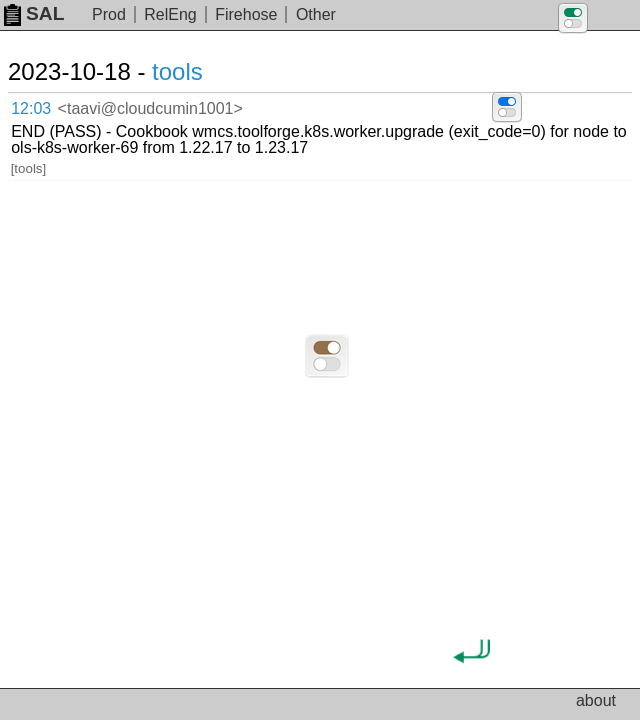  What do you see at coordinates (573, 18) in the screenshot?
I see `open unity tweak tool settings` at bounding box center [573, 18].